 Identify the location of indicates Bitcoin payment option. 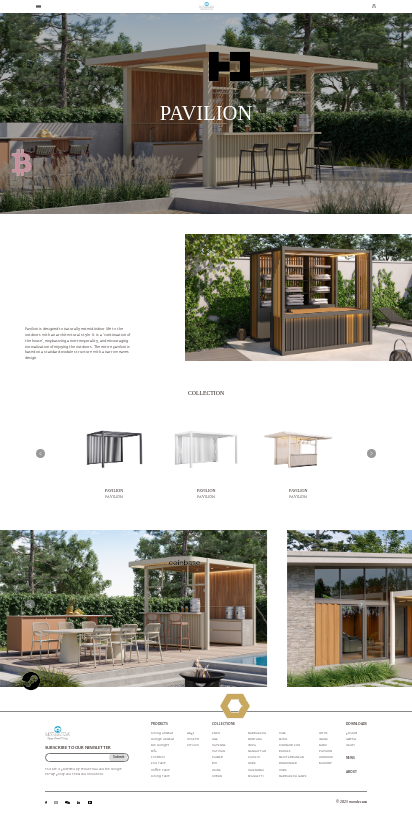
(21, 162).